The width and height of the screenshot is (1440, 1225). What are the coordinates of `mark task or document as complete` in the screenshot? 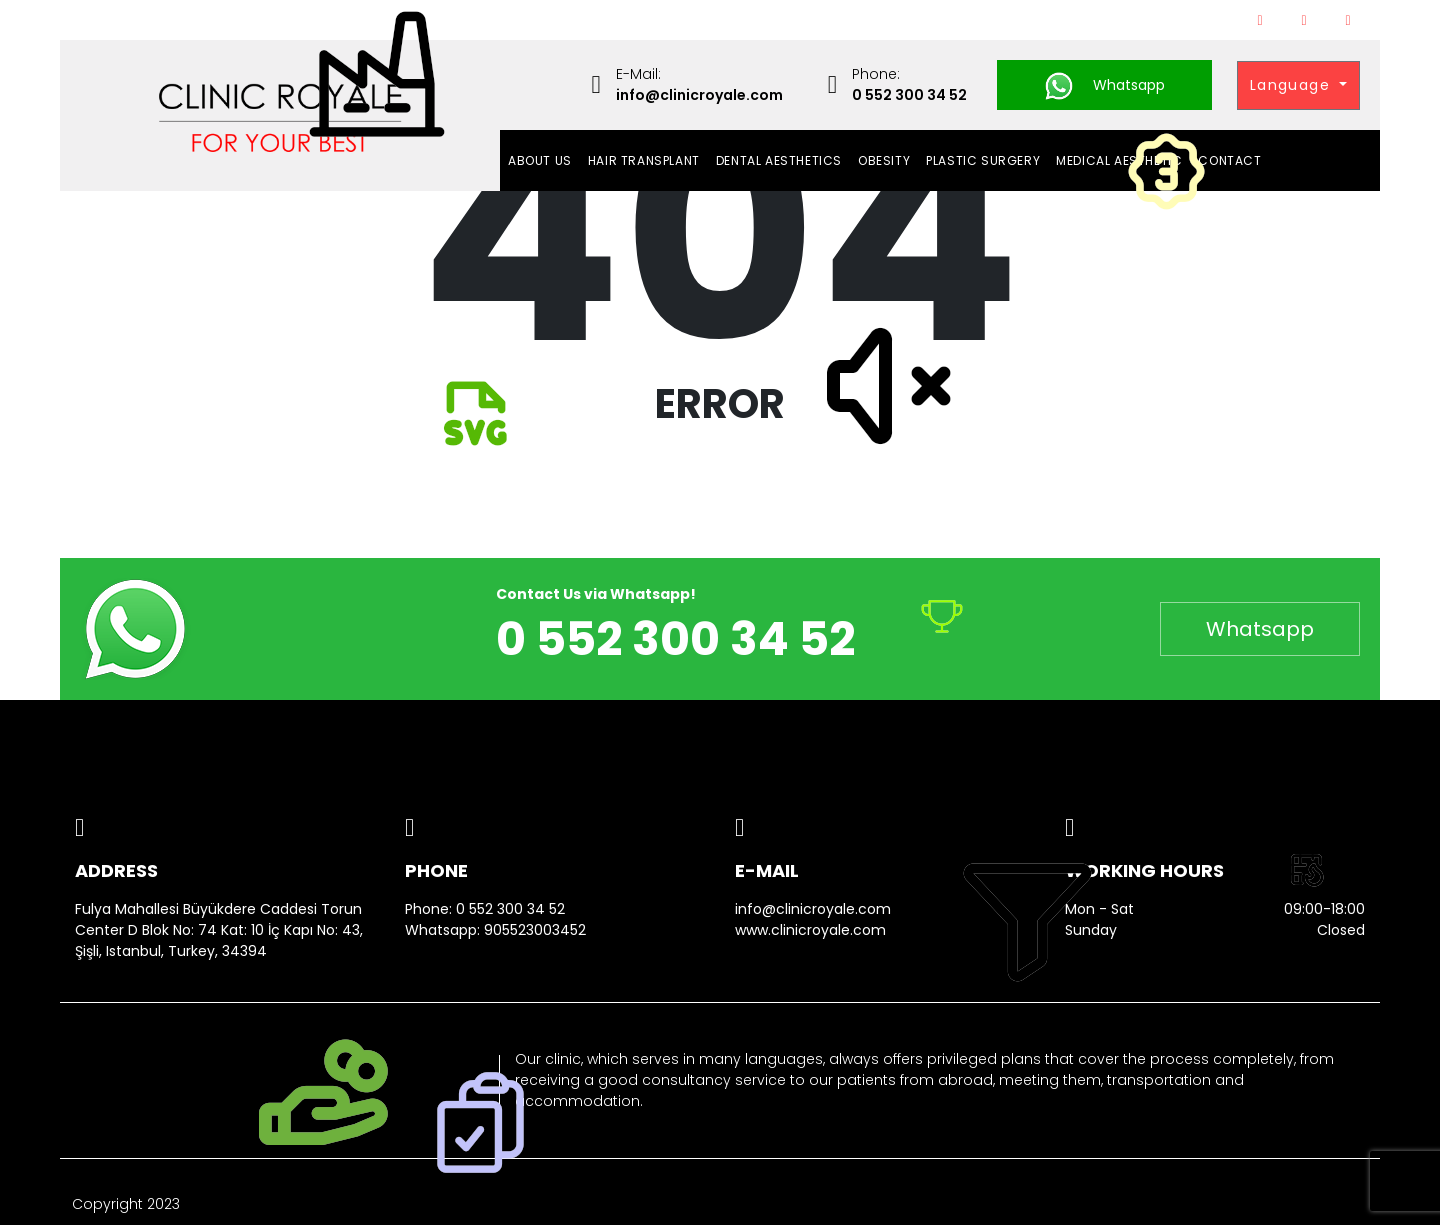 It's located at (480, 1122).